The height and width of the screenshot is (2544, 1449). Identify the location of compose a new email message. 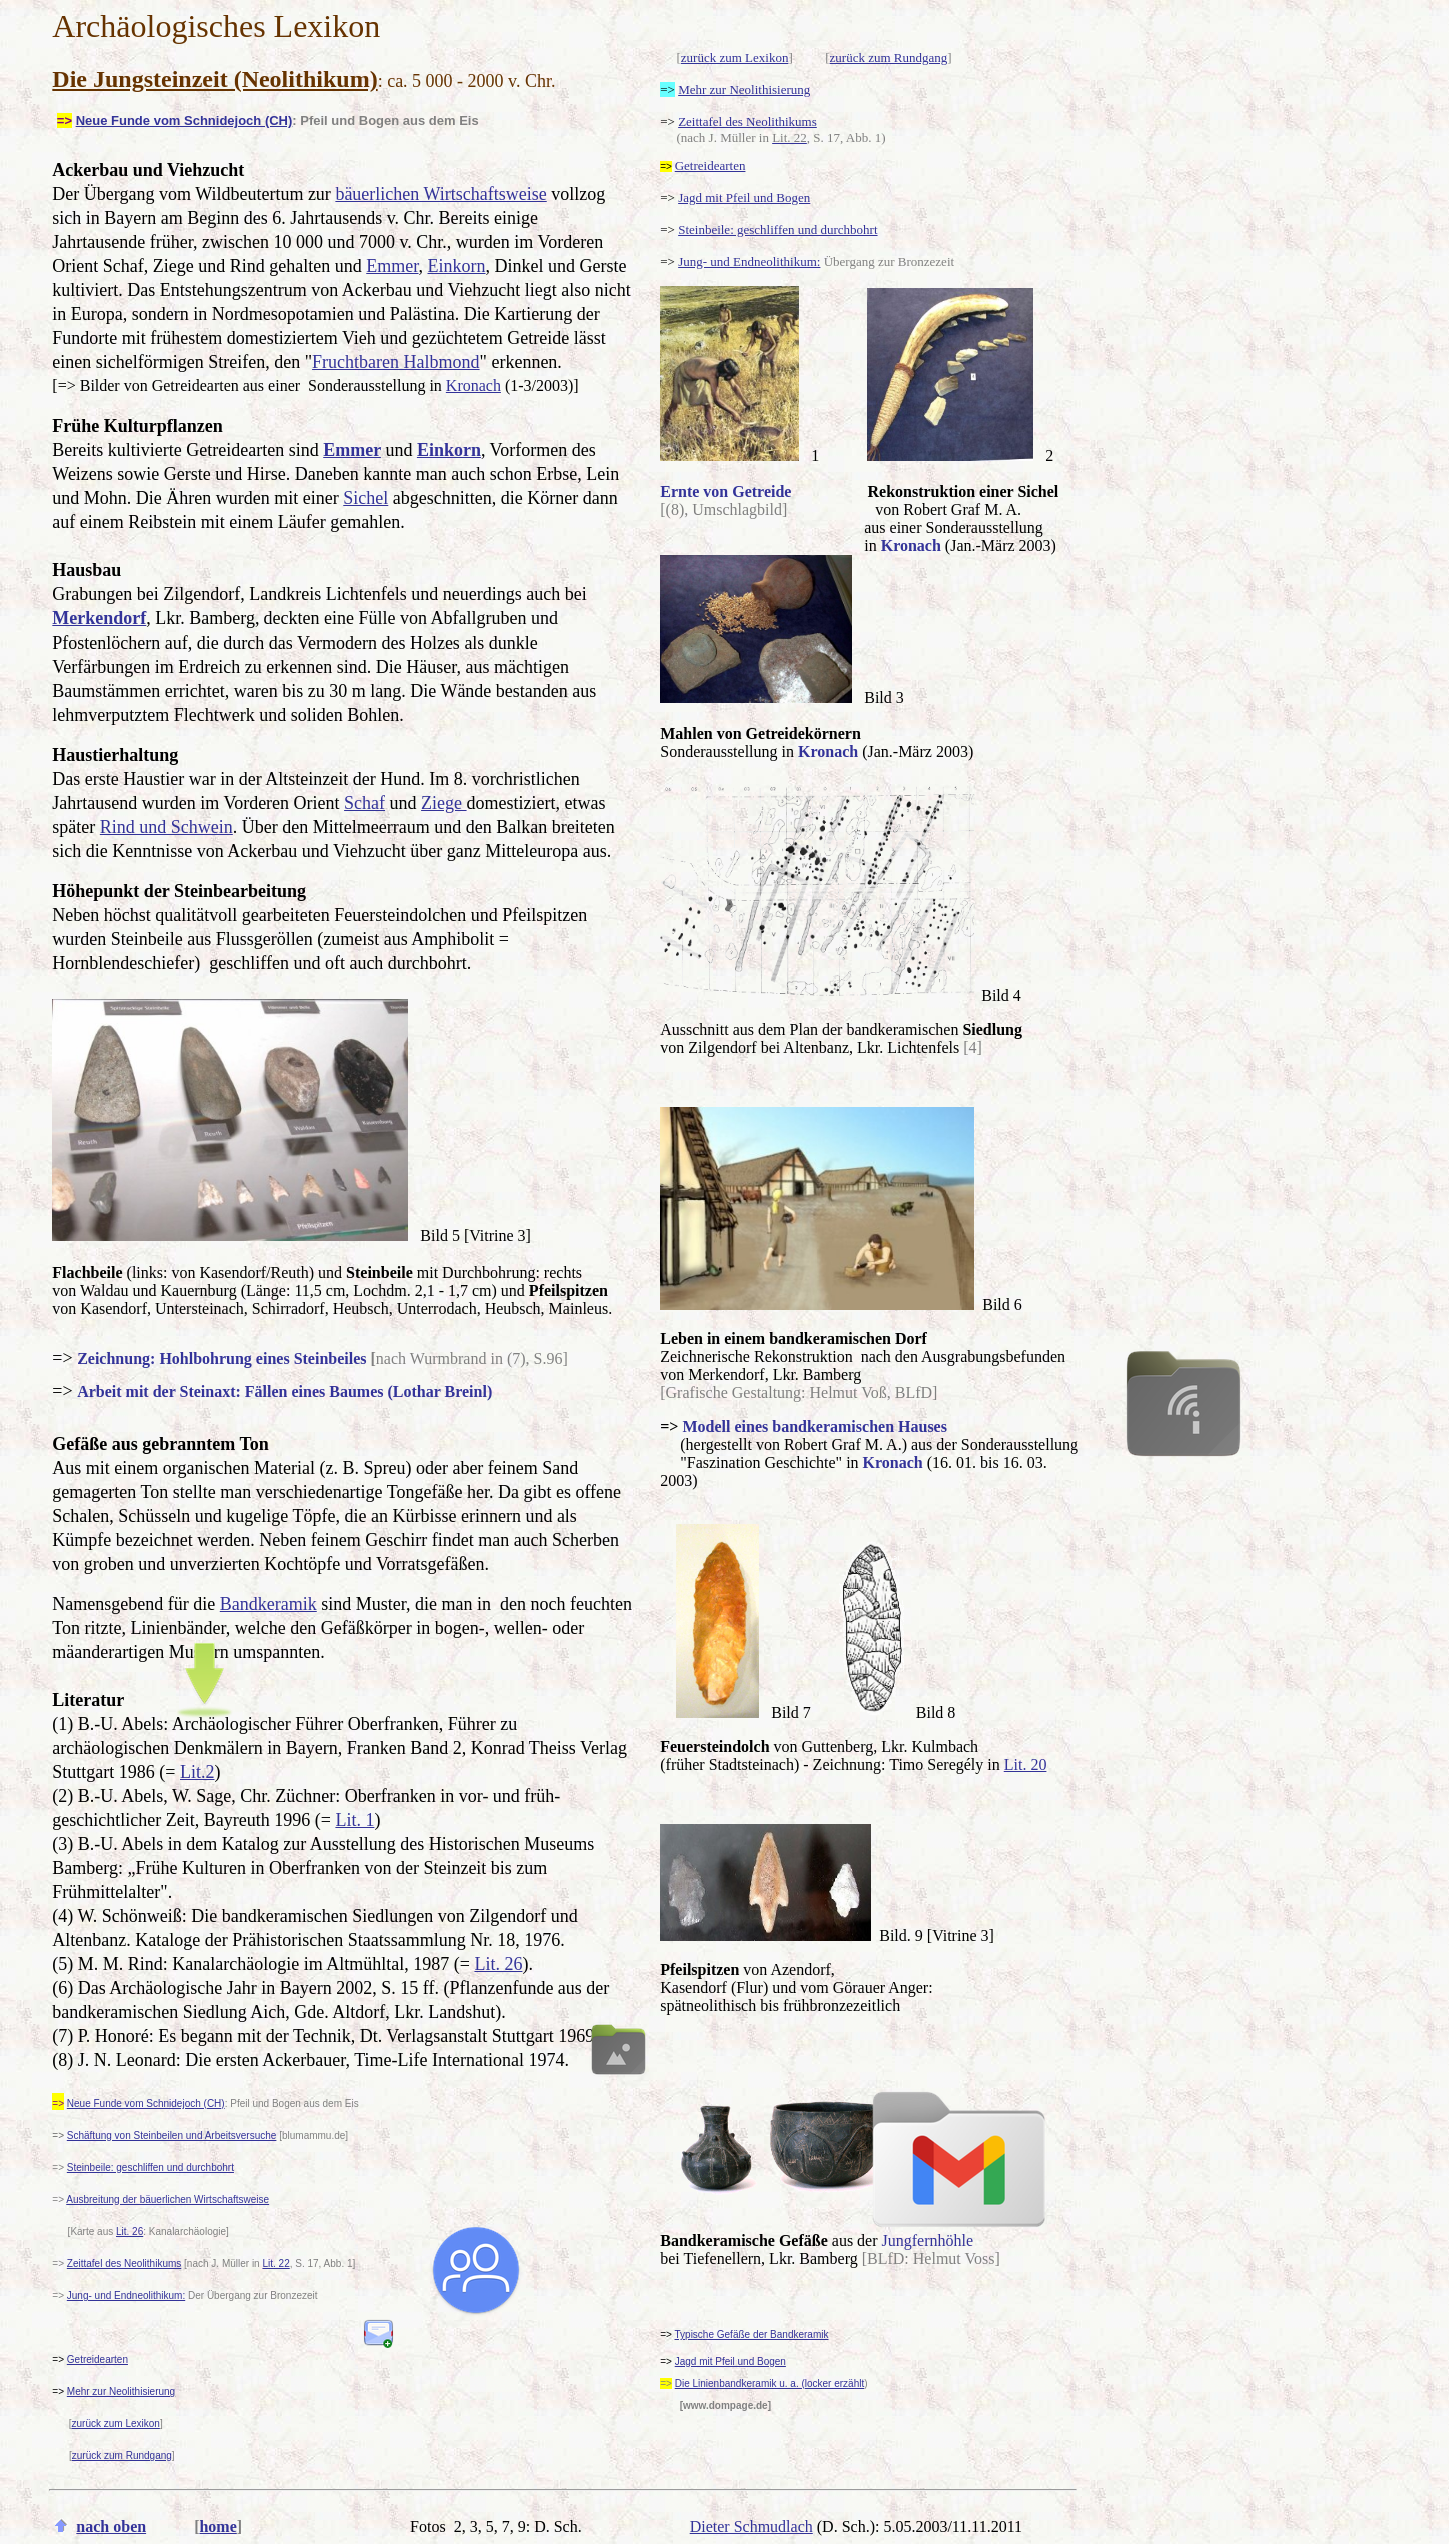
(378, 2332).